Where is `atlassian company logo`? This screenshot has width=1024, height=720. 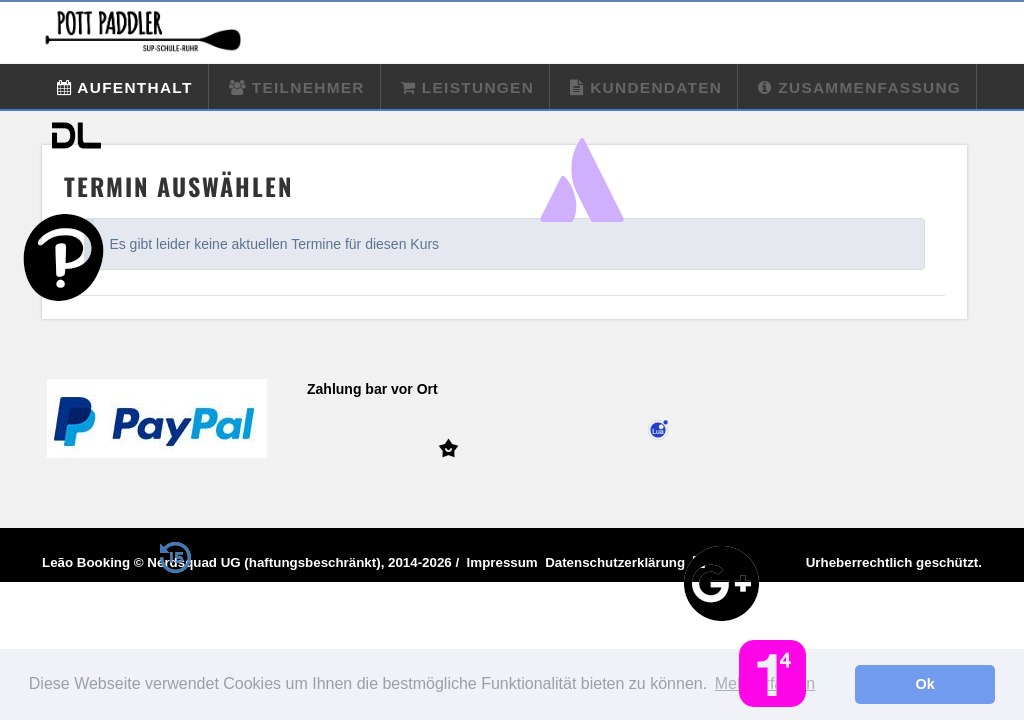 atlassian company logo is located at coordinates (582, 180).